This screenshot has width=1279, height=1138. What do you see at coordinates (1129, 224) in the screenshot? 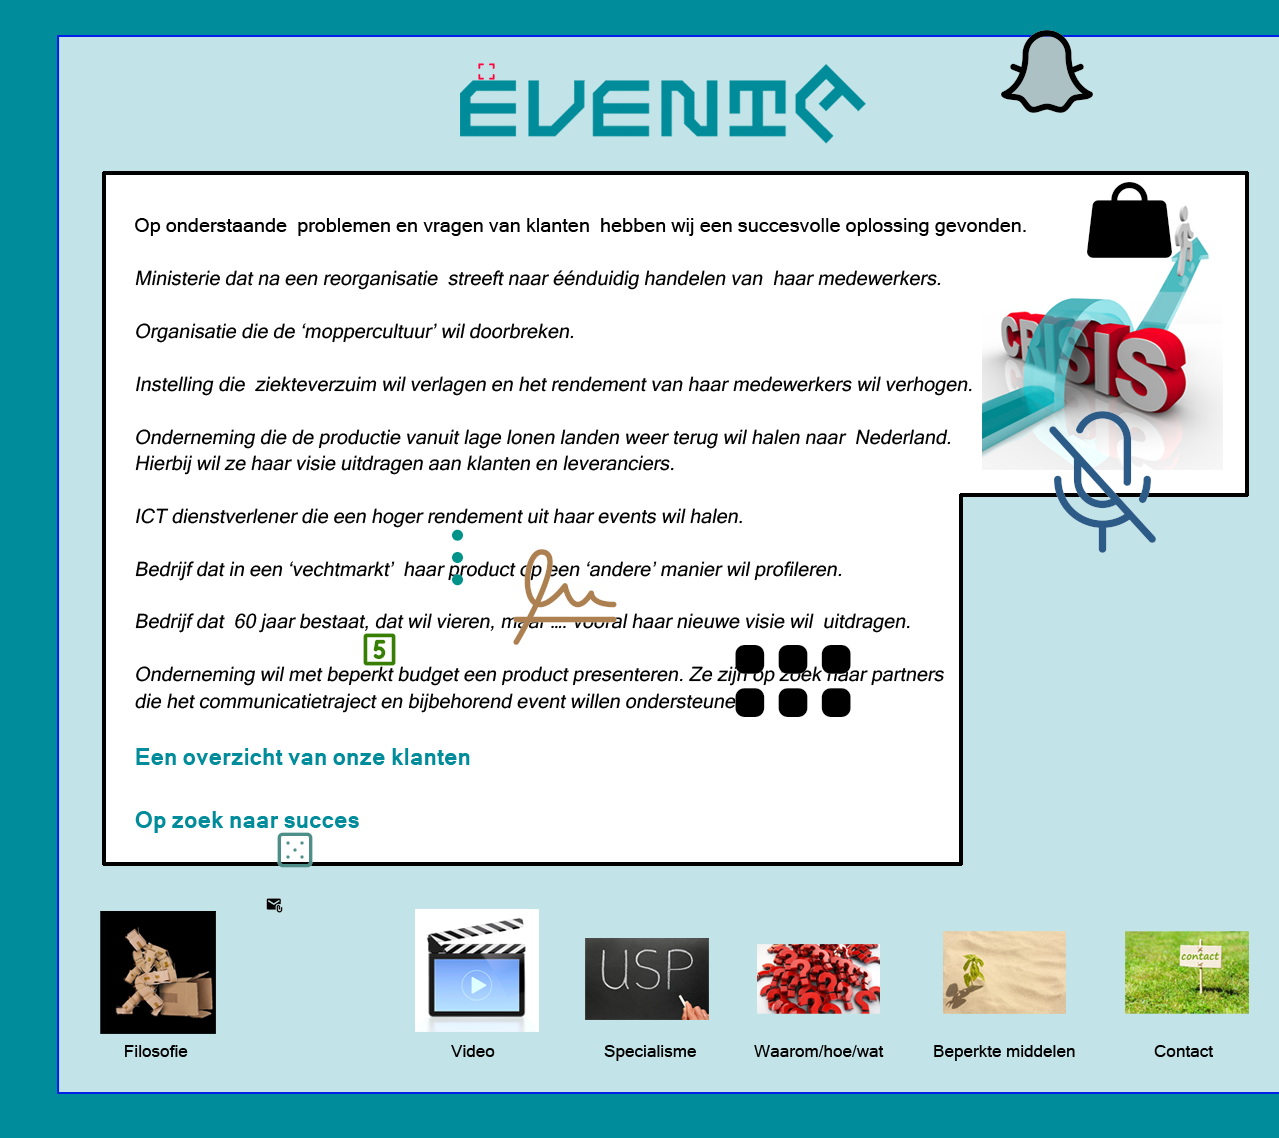
I see `view your shopping bag` at bounding box center [1129, 224].